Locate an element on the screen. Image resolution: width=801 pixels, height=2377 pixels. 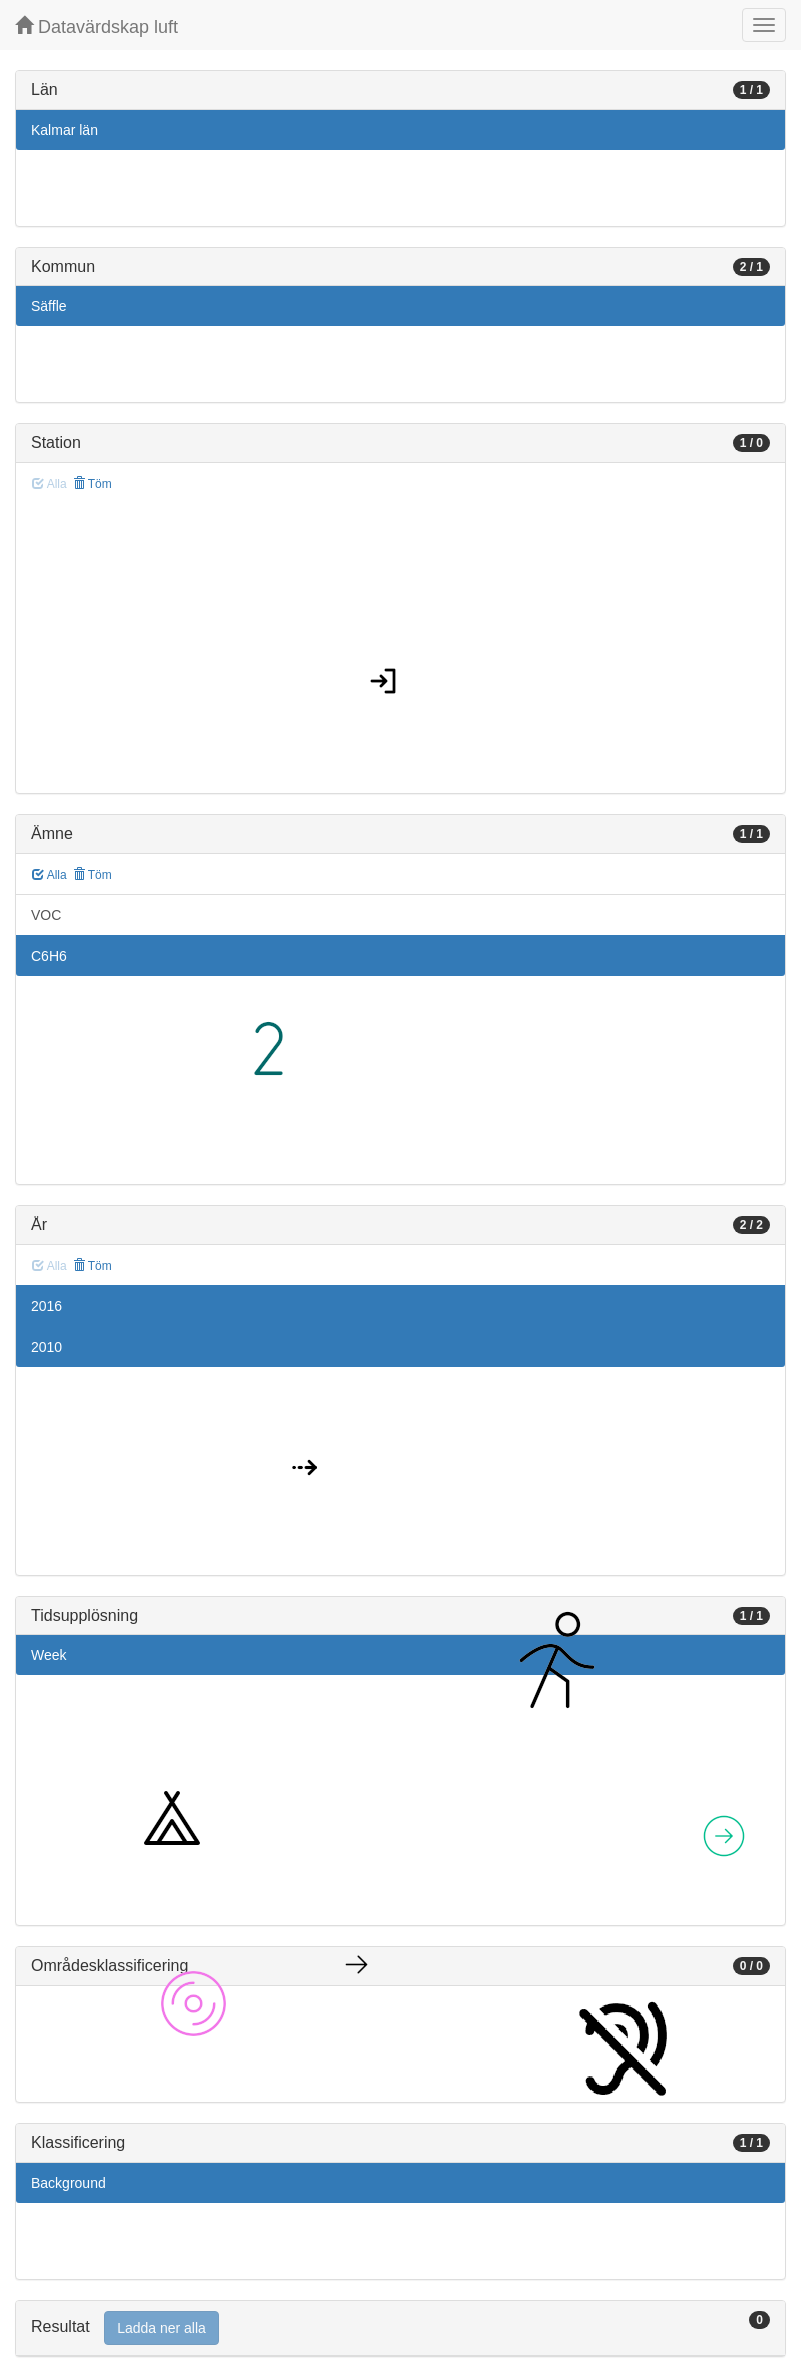
indicates hearing assistance is disabled is located at coordinates (626, 2049).